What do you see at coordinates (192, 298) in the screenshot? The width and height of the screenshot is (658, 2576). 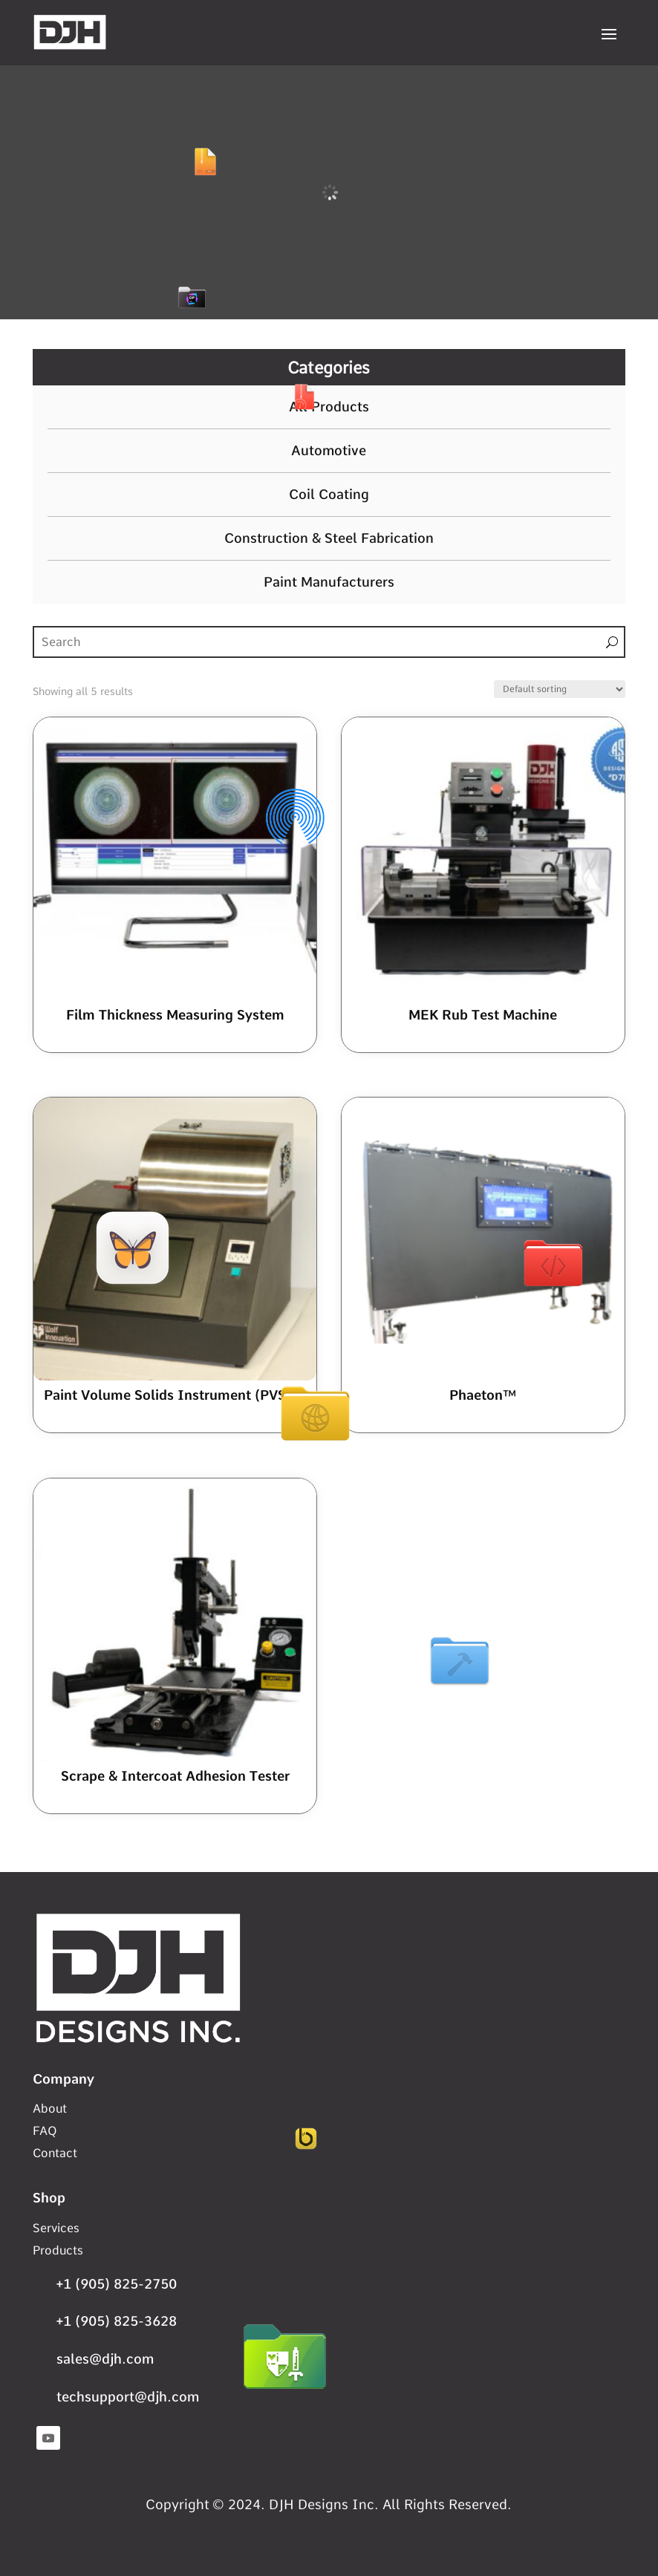 I see `open folder containing JetBrains dotPeek projects` at bounding box center [192, 298].